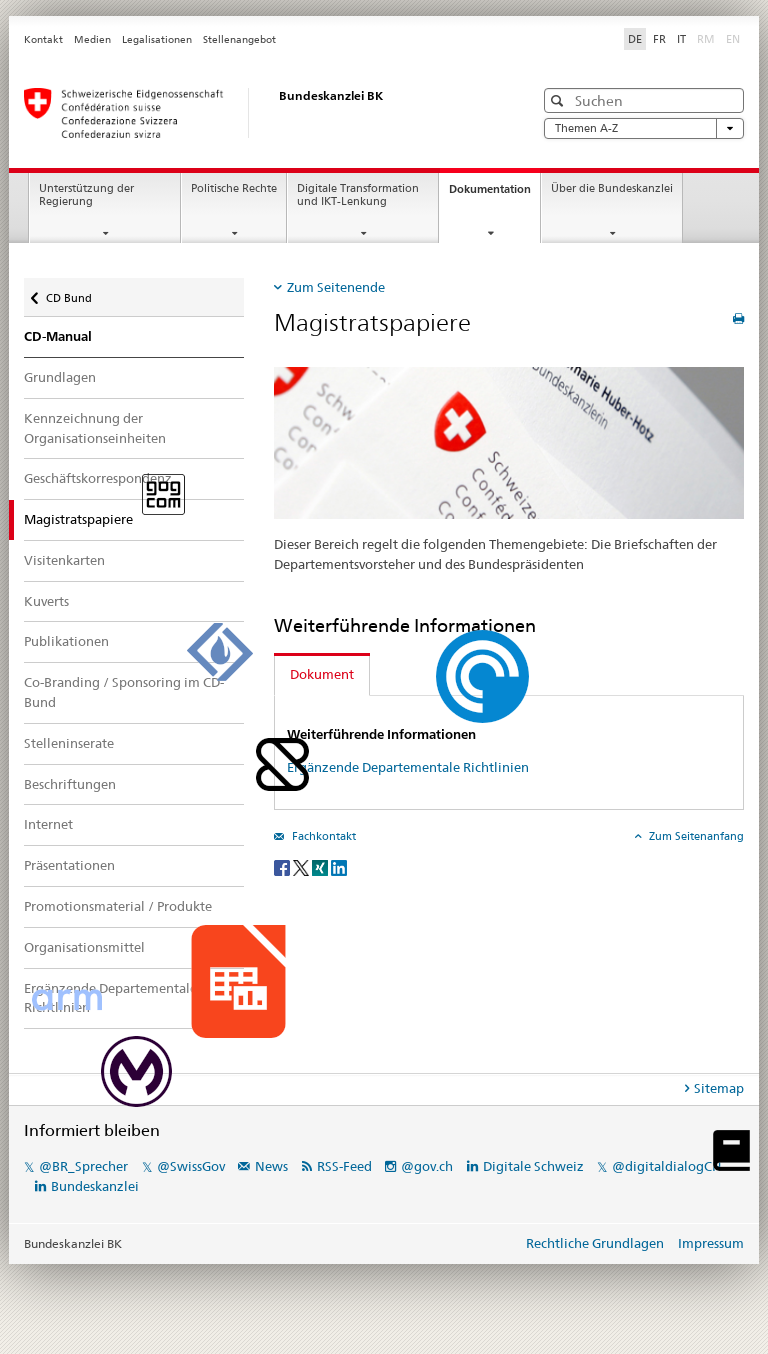 The width and height of the screenshot is (768, 1354). Describe the element at coordinates (220, 652) in the screenshot. I see `visit sourceforge website` at that location.